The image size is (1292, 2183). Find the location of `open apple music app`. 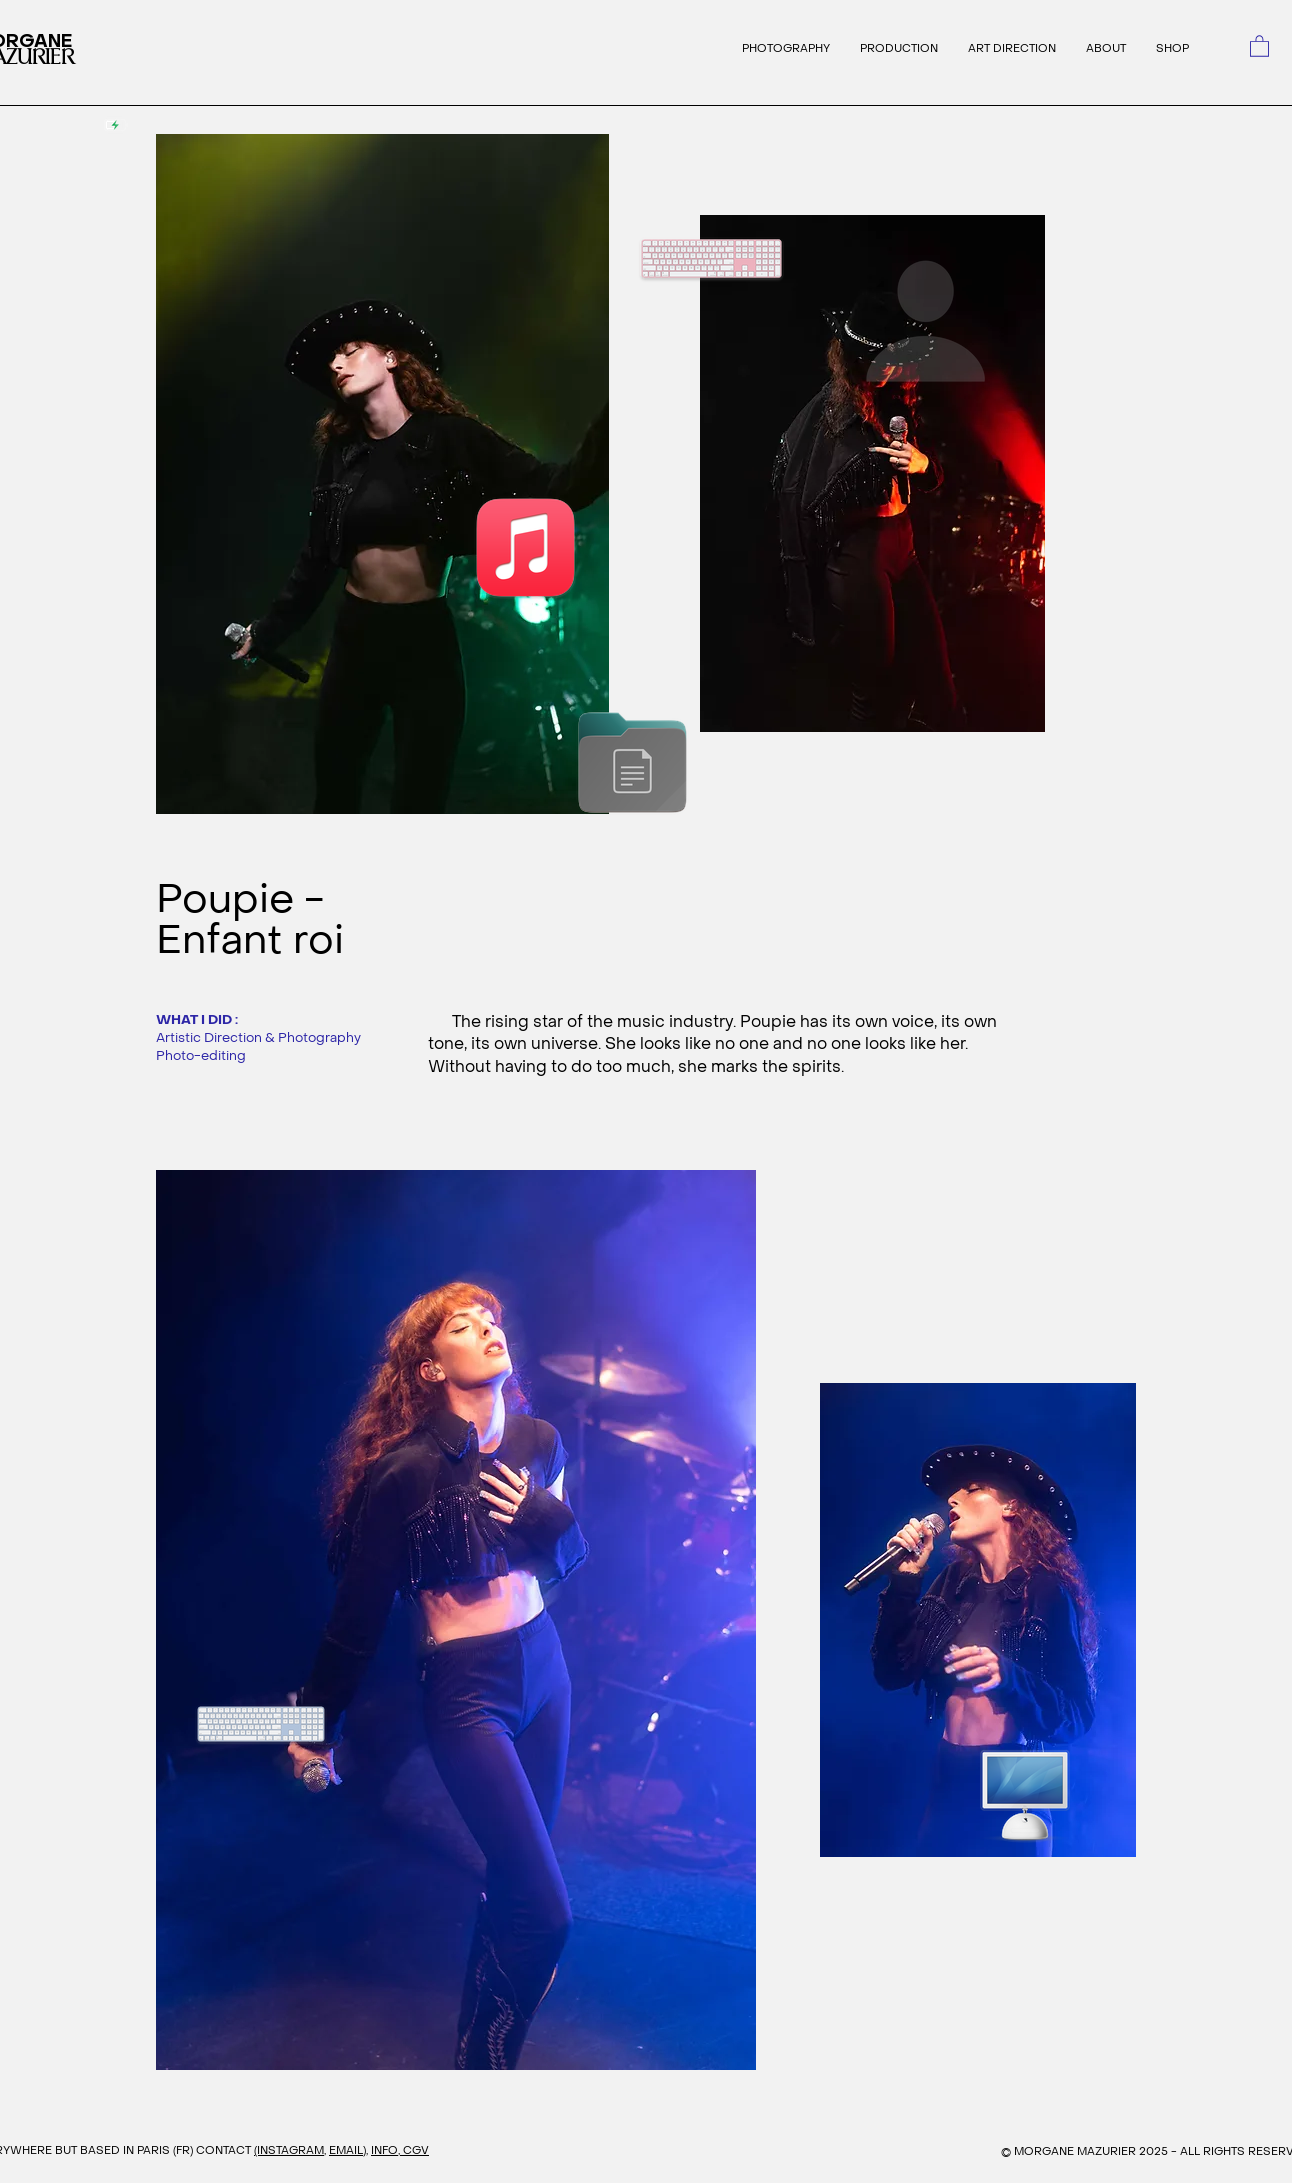

open apple music app is located at coordinates (525, 547).